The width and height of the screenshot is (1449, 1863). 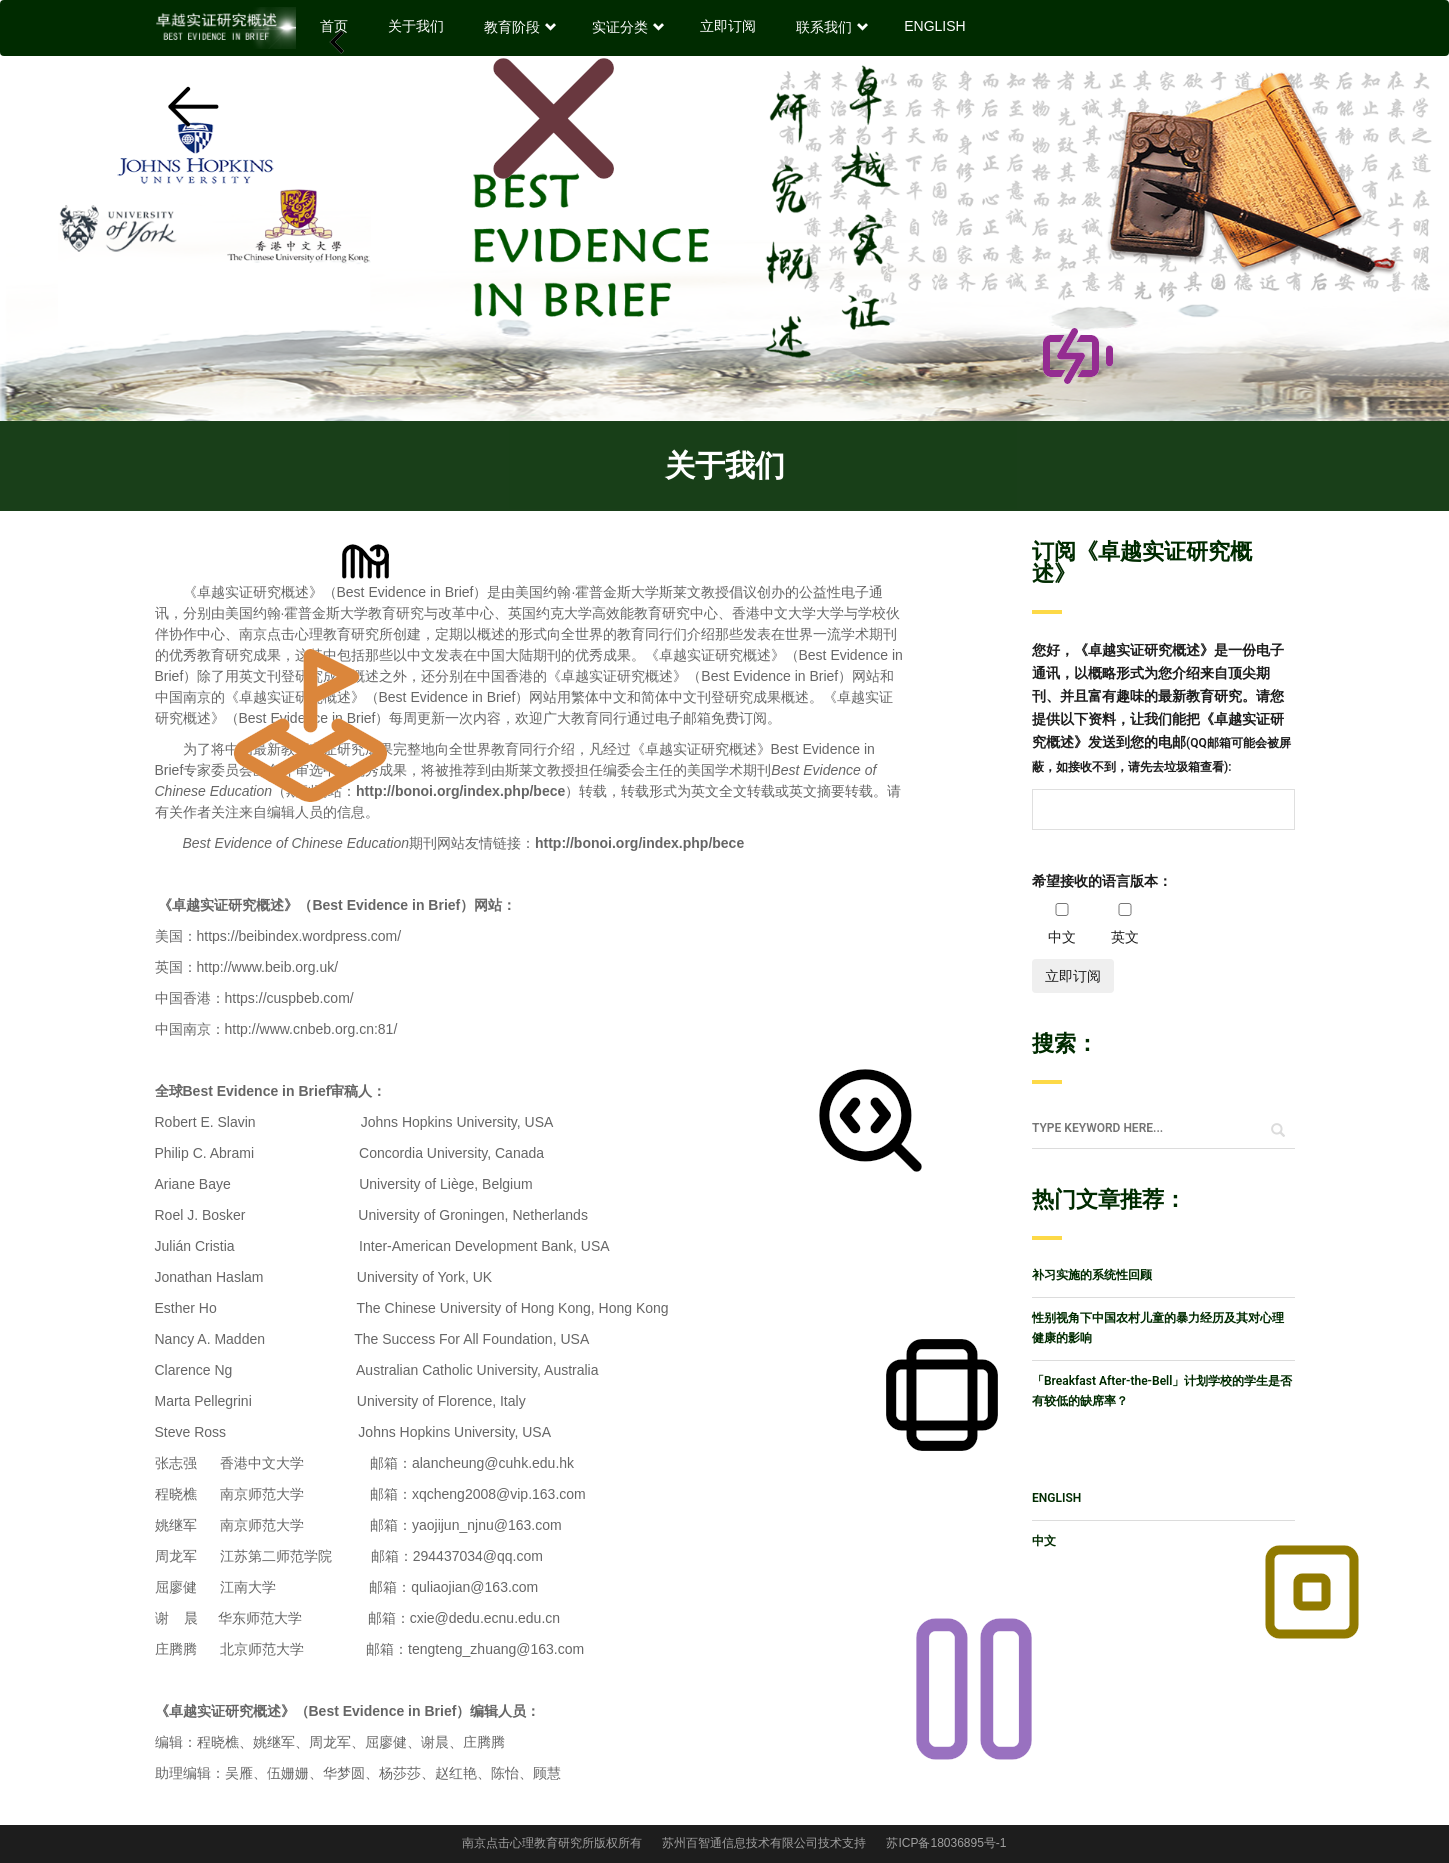 I want to click on view land plot or parcel details, so click(x=310, y=725).